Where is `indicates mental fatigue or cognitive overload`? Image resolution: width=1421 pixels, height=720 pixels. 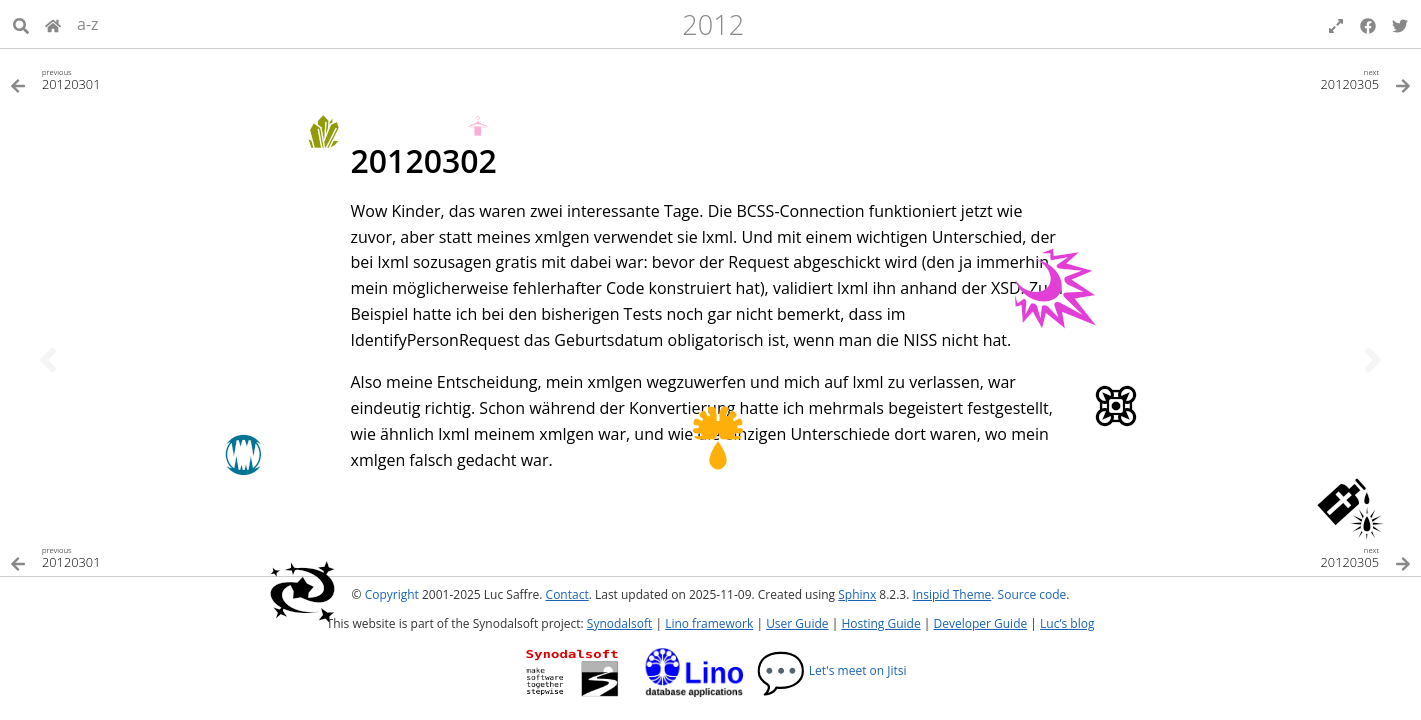 indicates mental fatigue or cognitive overload is located at coordinates (718, 439).